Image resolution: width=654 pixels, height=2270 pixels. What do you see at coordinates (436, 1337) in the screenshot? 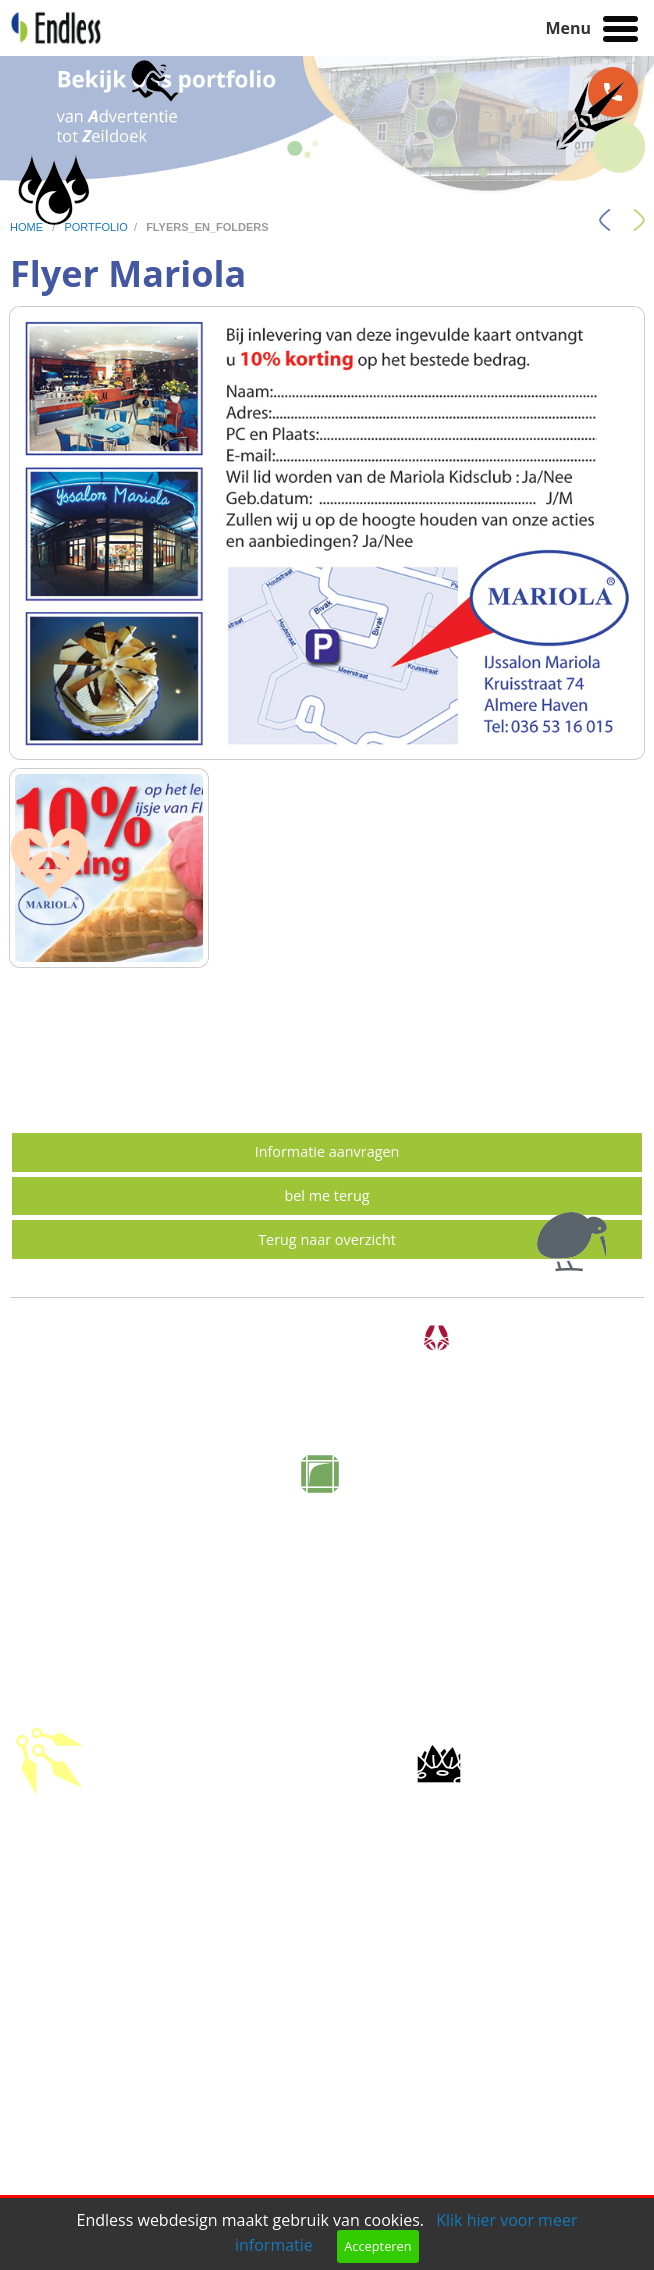
I see `select claw attack ability` at bounding box center [436, 1337].